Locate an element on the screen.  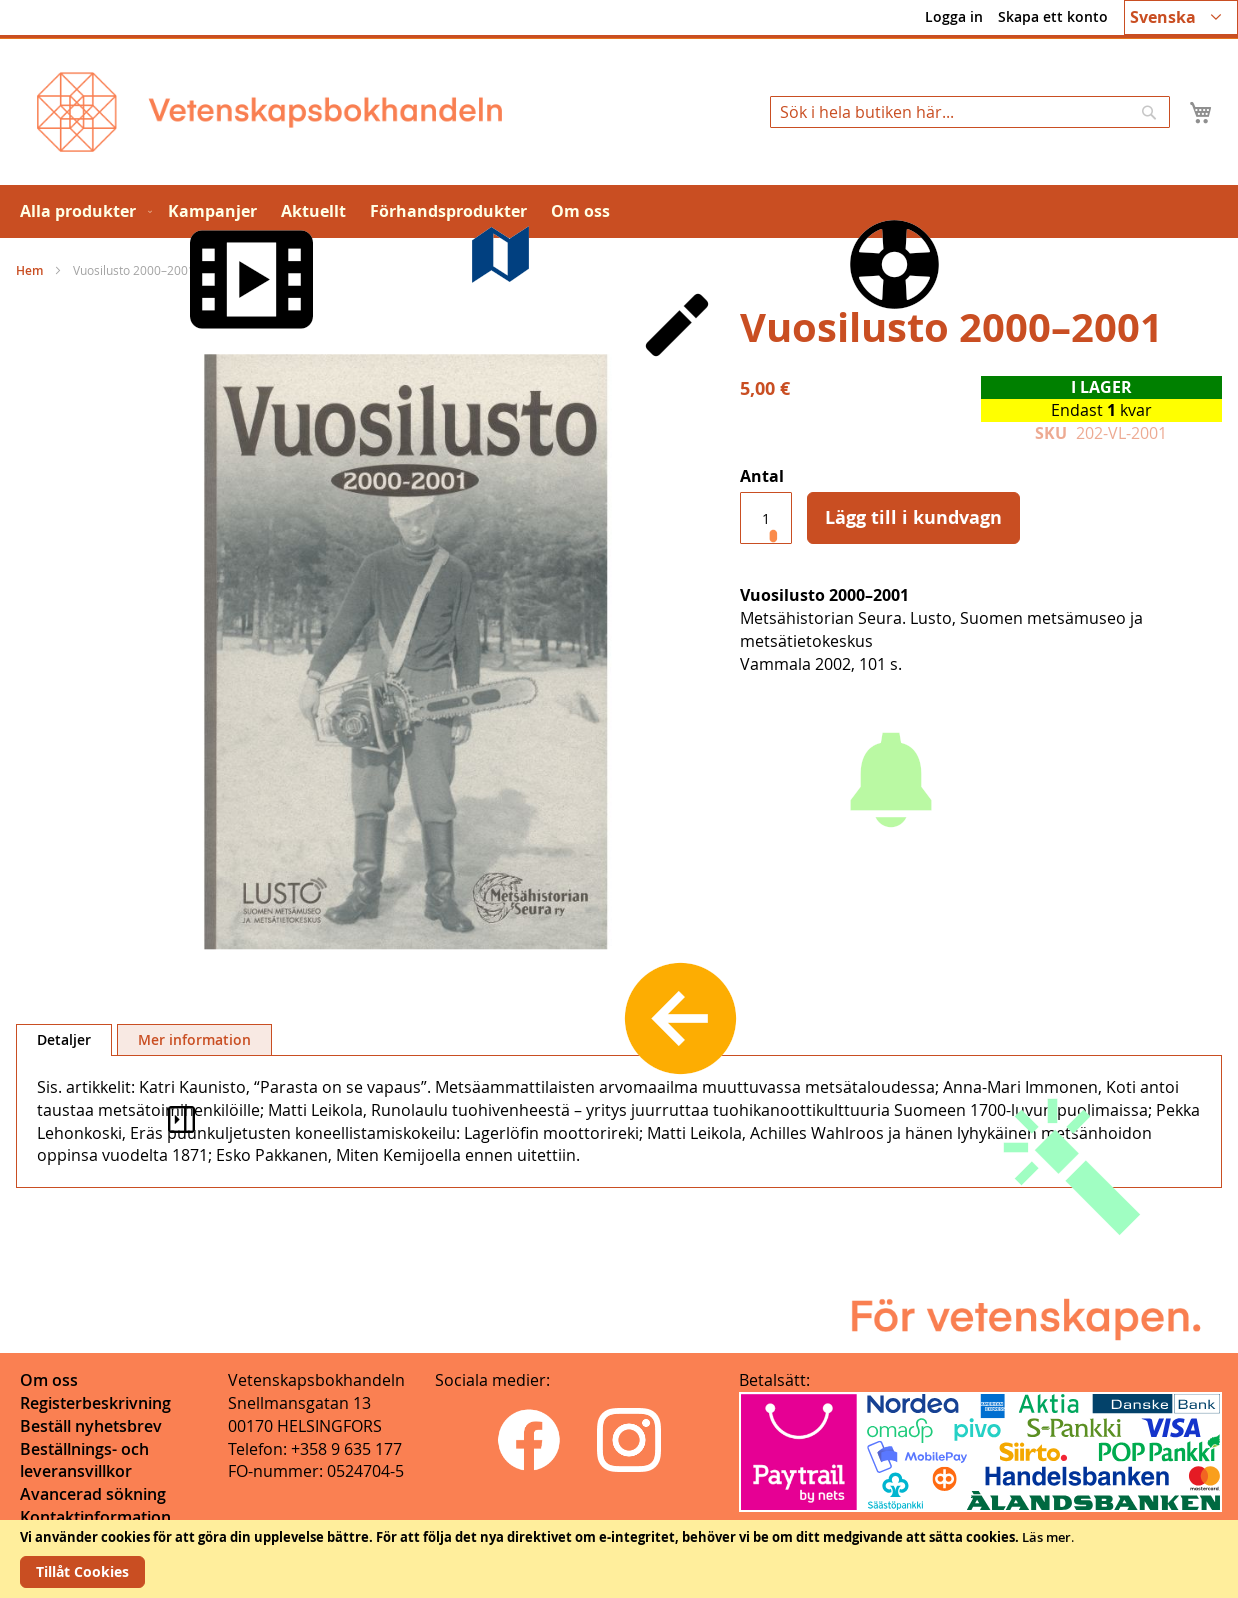
go back to the previous screen is located at coordinates (680, 1018).